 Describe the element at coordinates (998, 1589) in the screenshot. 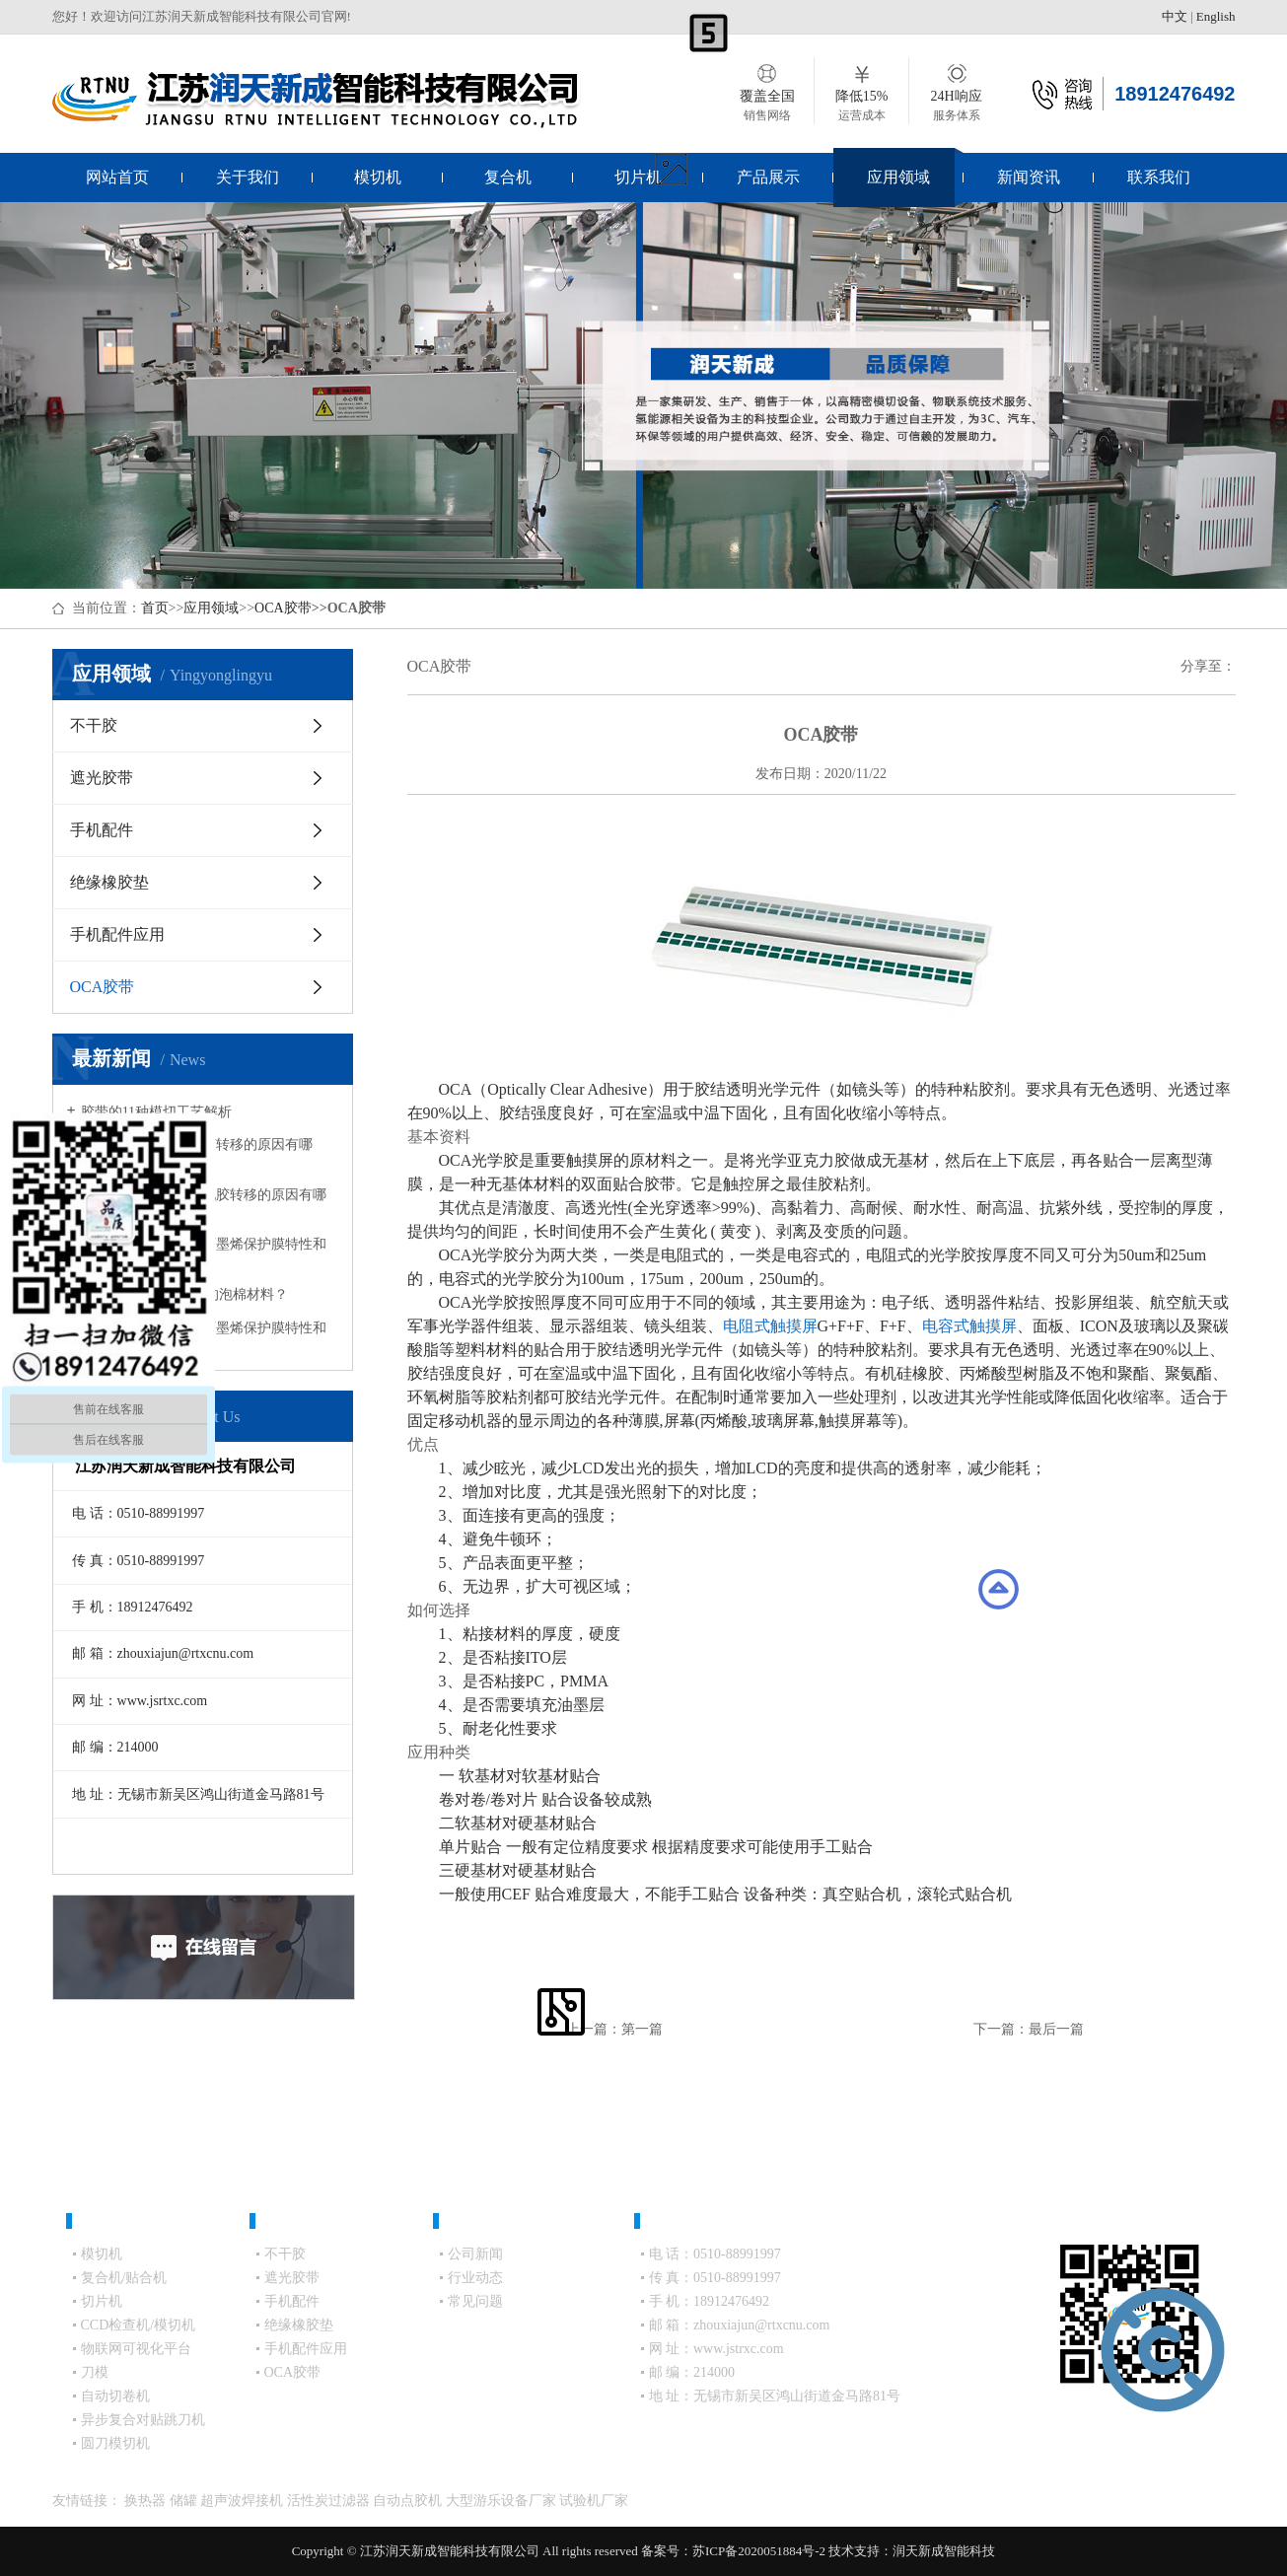

I see `scroll to top of page` at that location.